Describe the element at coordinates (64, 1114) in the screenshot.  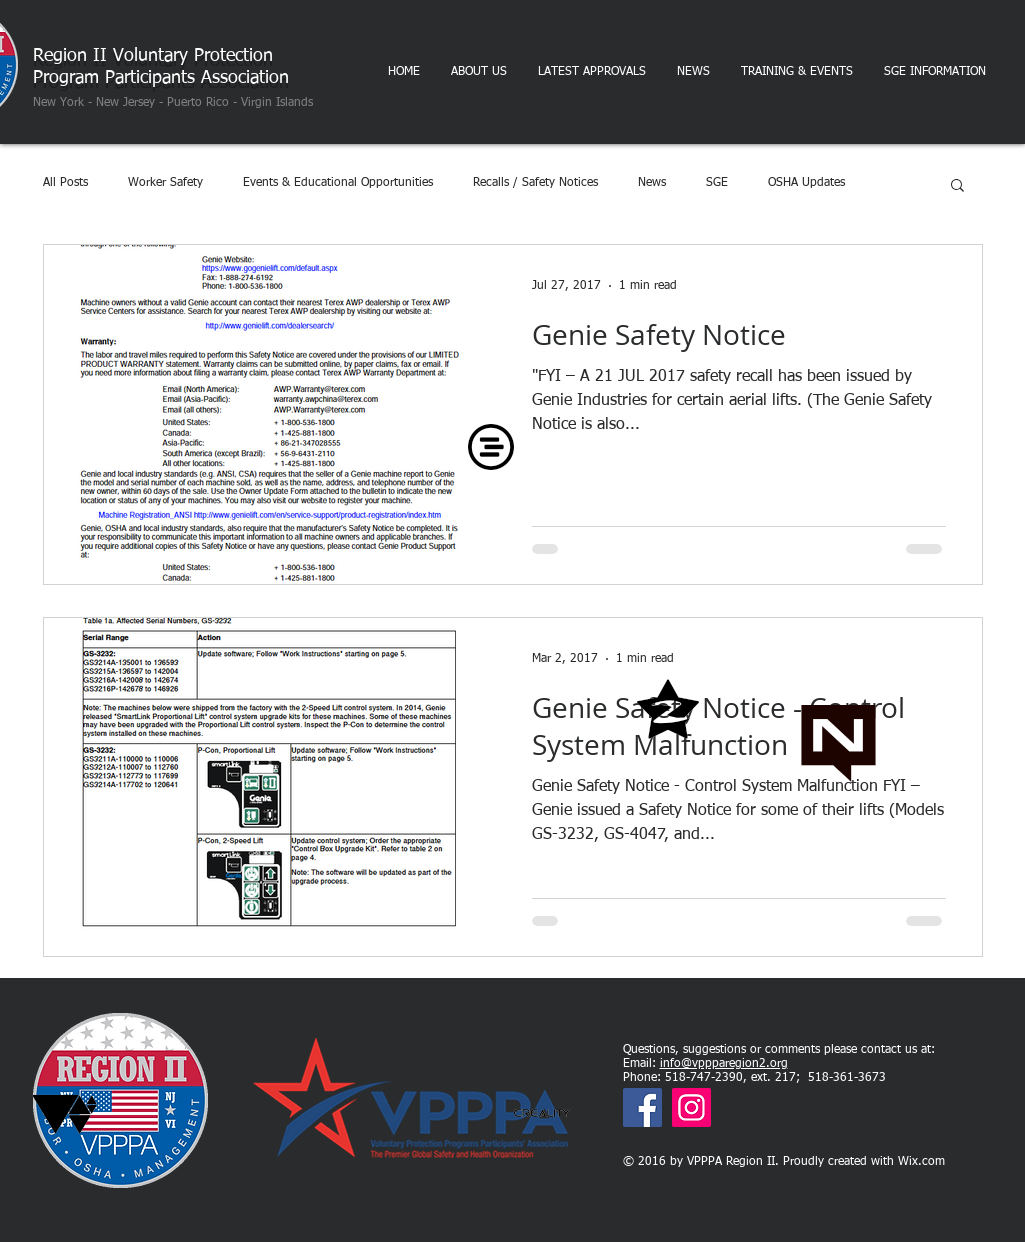
I see `WebGPU technology or API branding` at that location.